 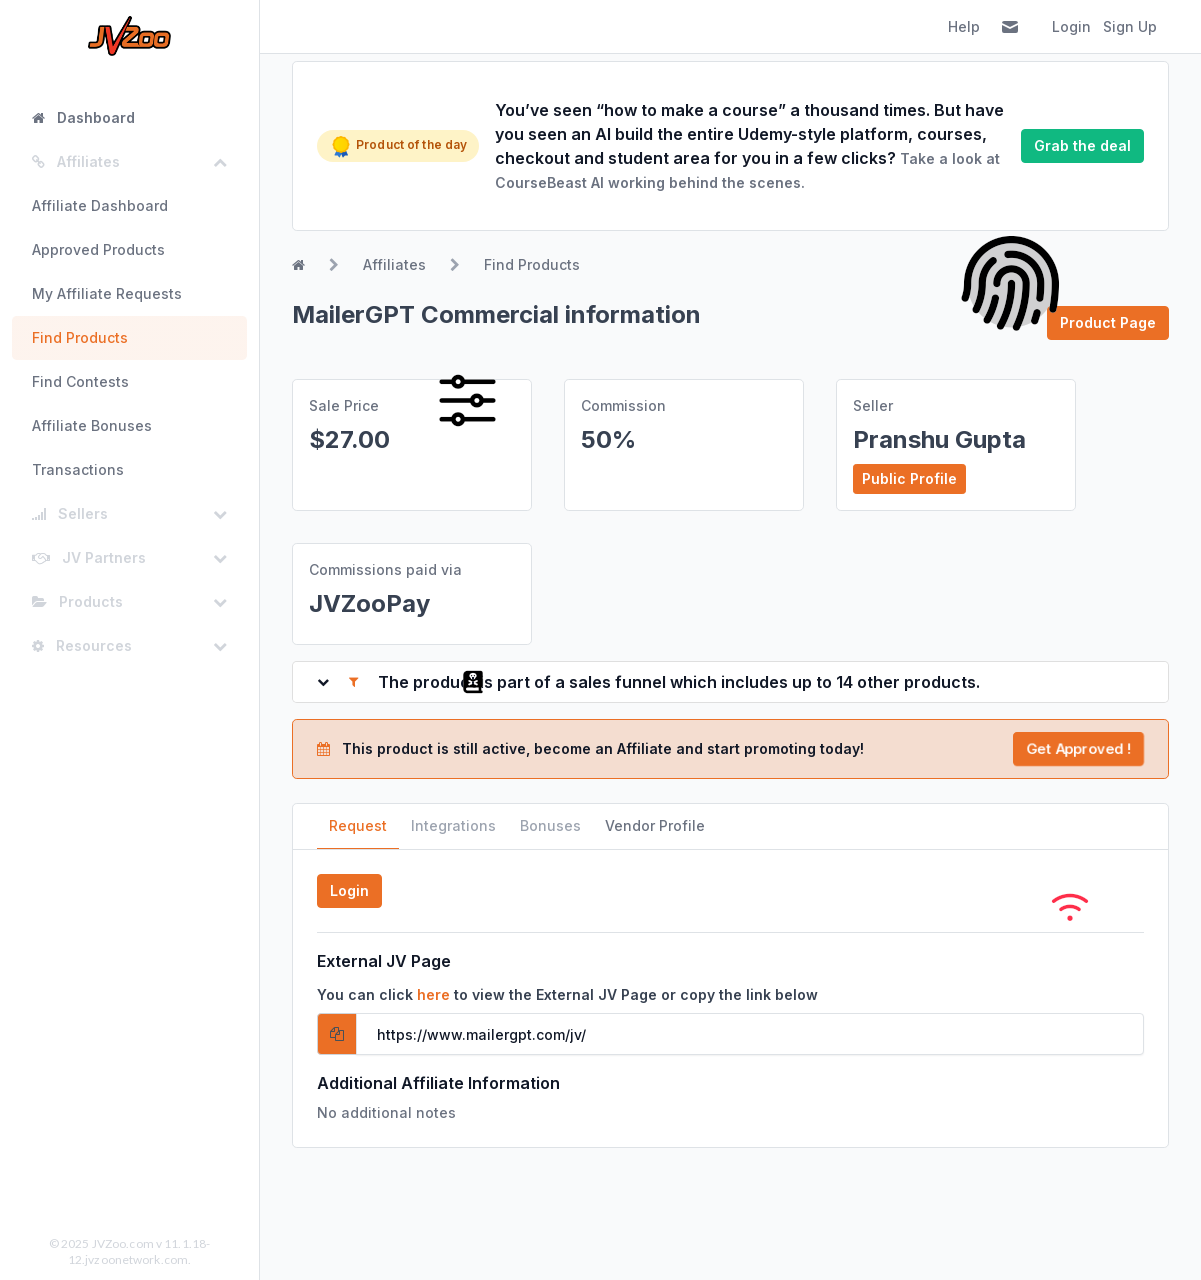 What do you see at coordinates (467, 400) in the screenshot?
I see `adjust settings or preferences` at bounding box center [467, 400].